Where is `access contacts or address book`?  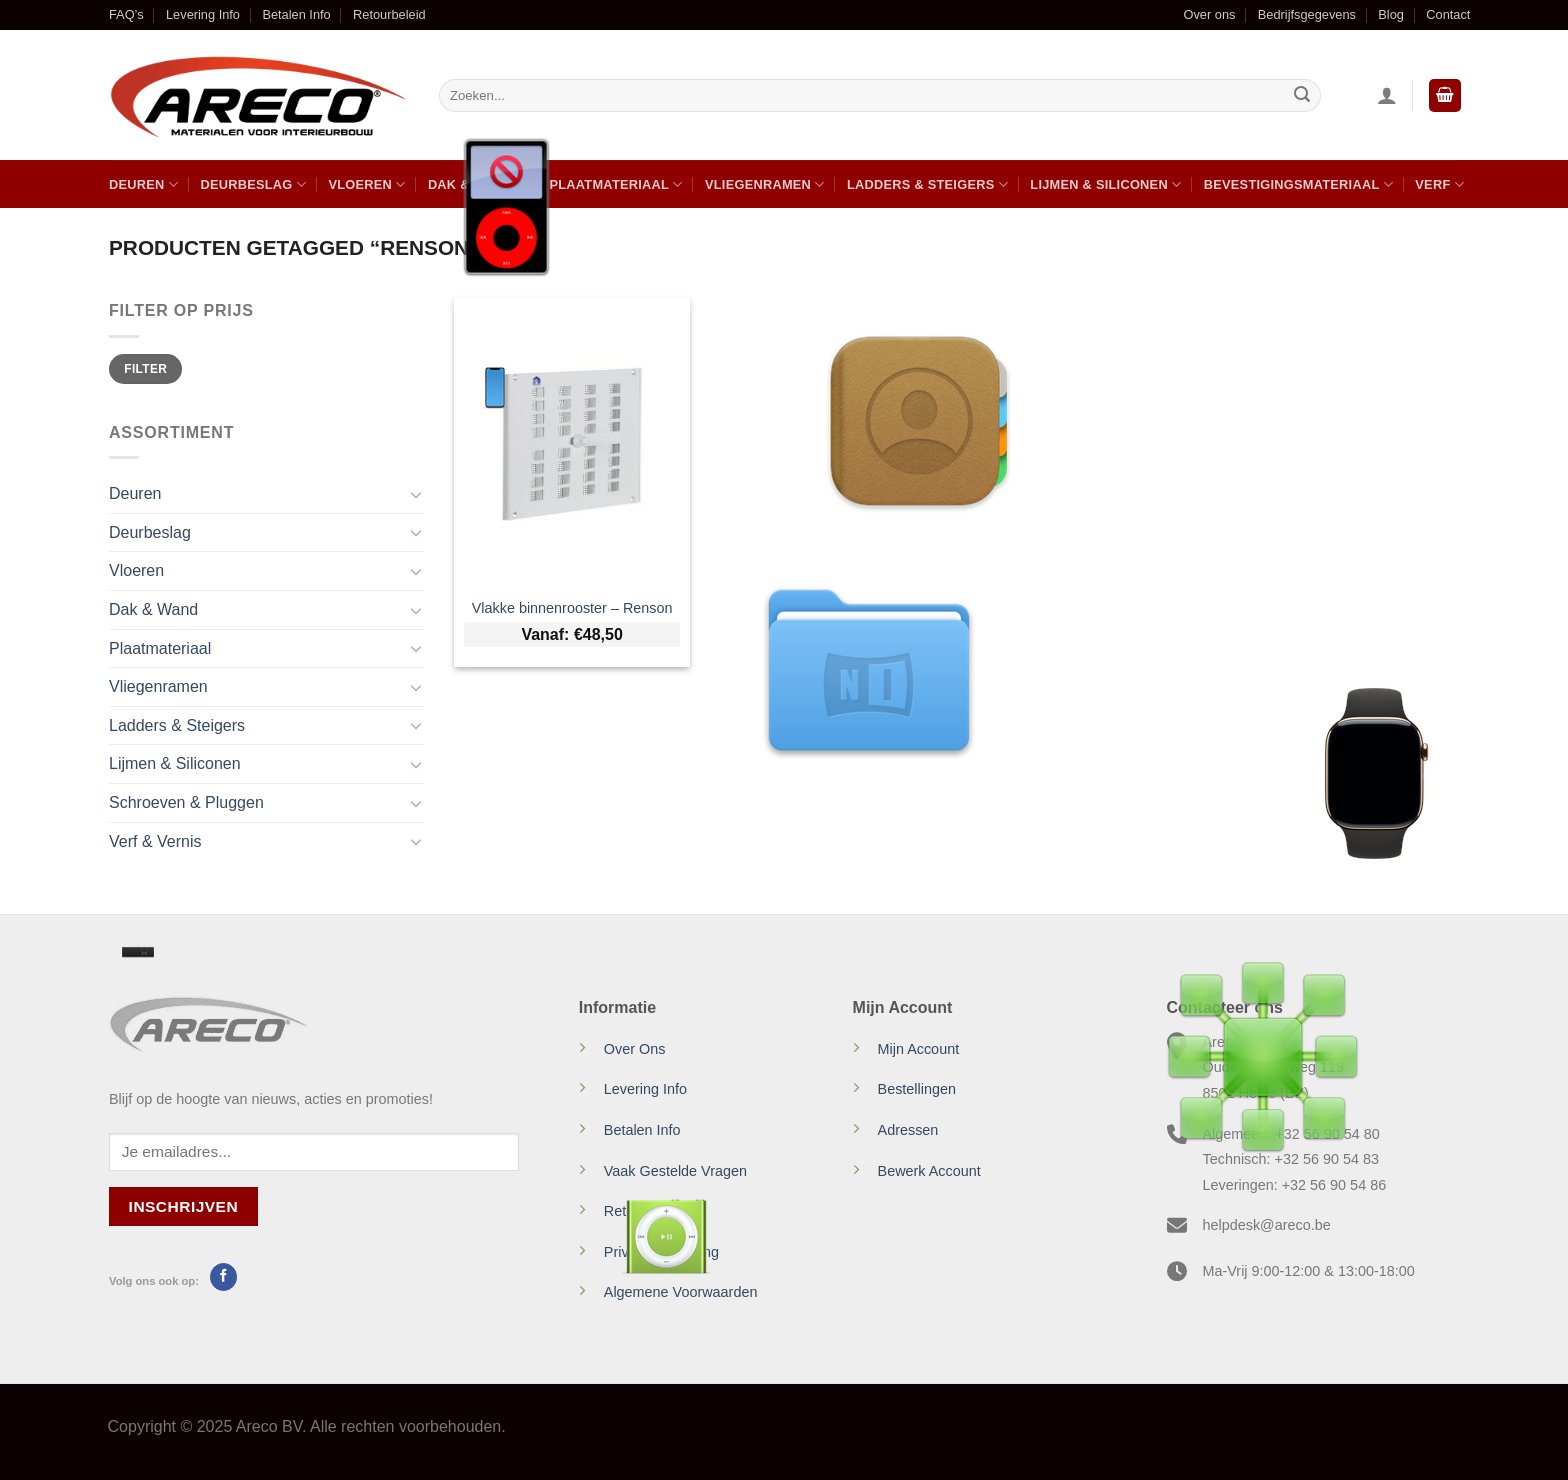 access contacts or address book is located at coordinates (915, 421).